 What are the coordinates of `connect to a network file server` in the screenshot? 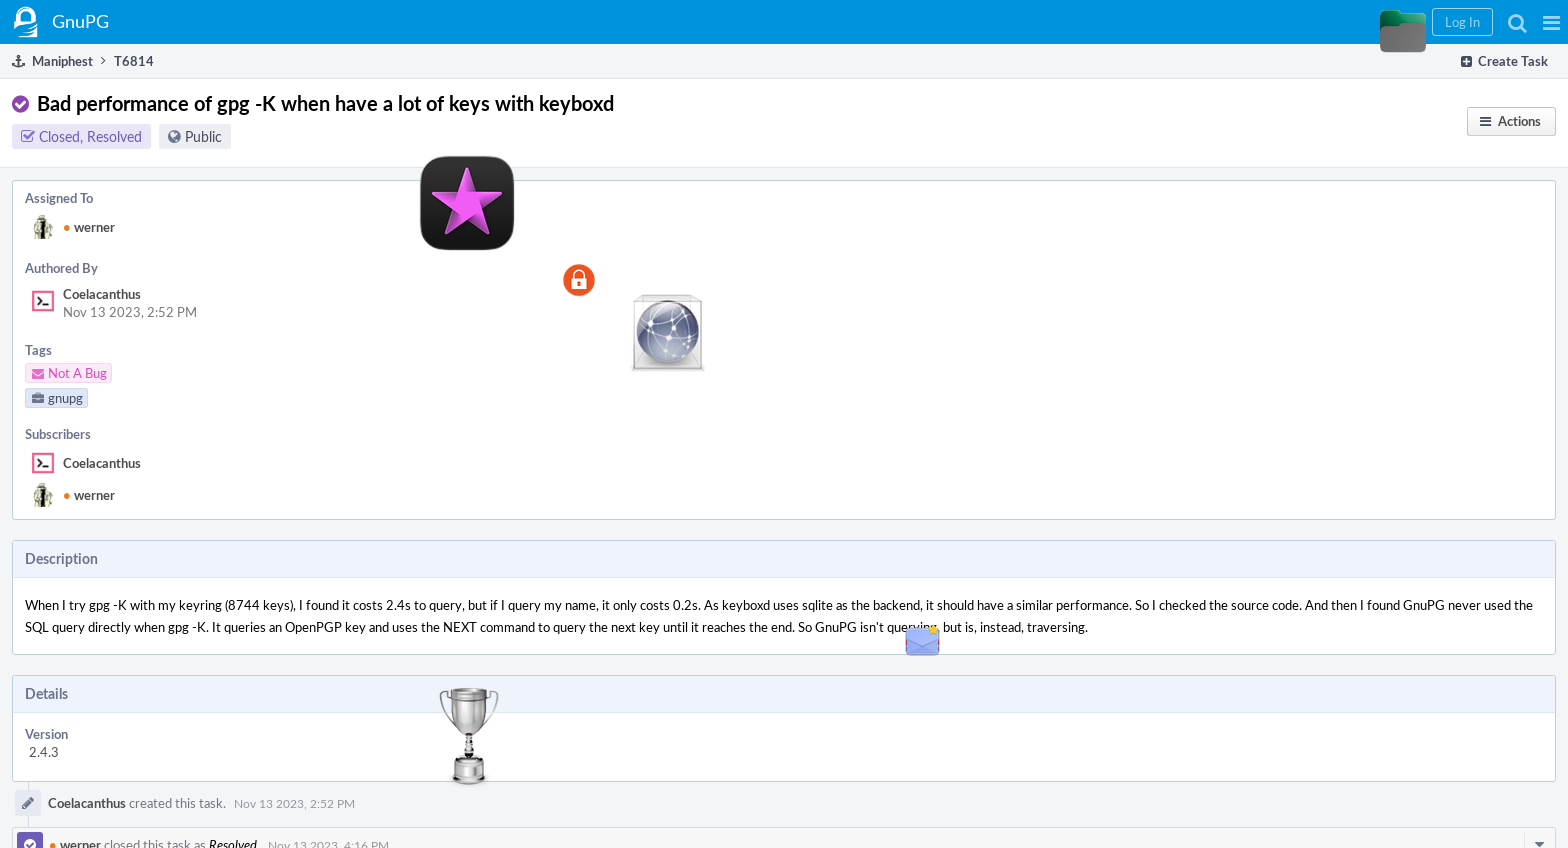 It's located at (668, 333).